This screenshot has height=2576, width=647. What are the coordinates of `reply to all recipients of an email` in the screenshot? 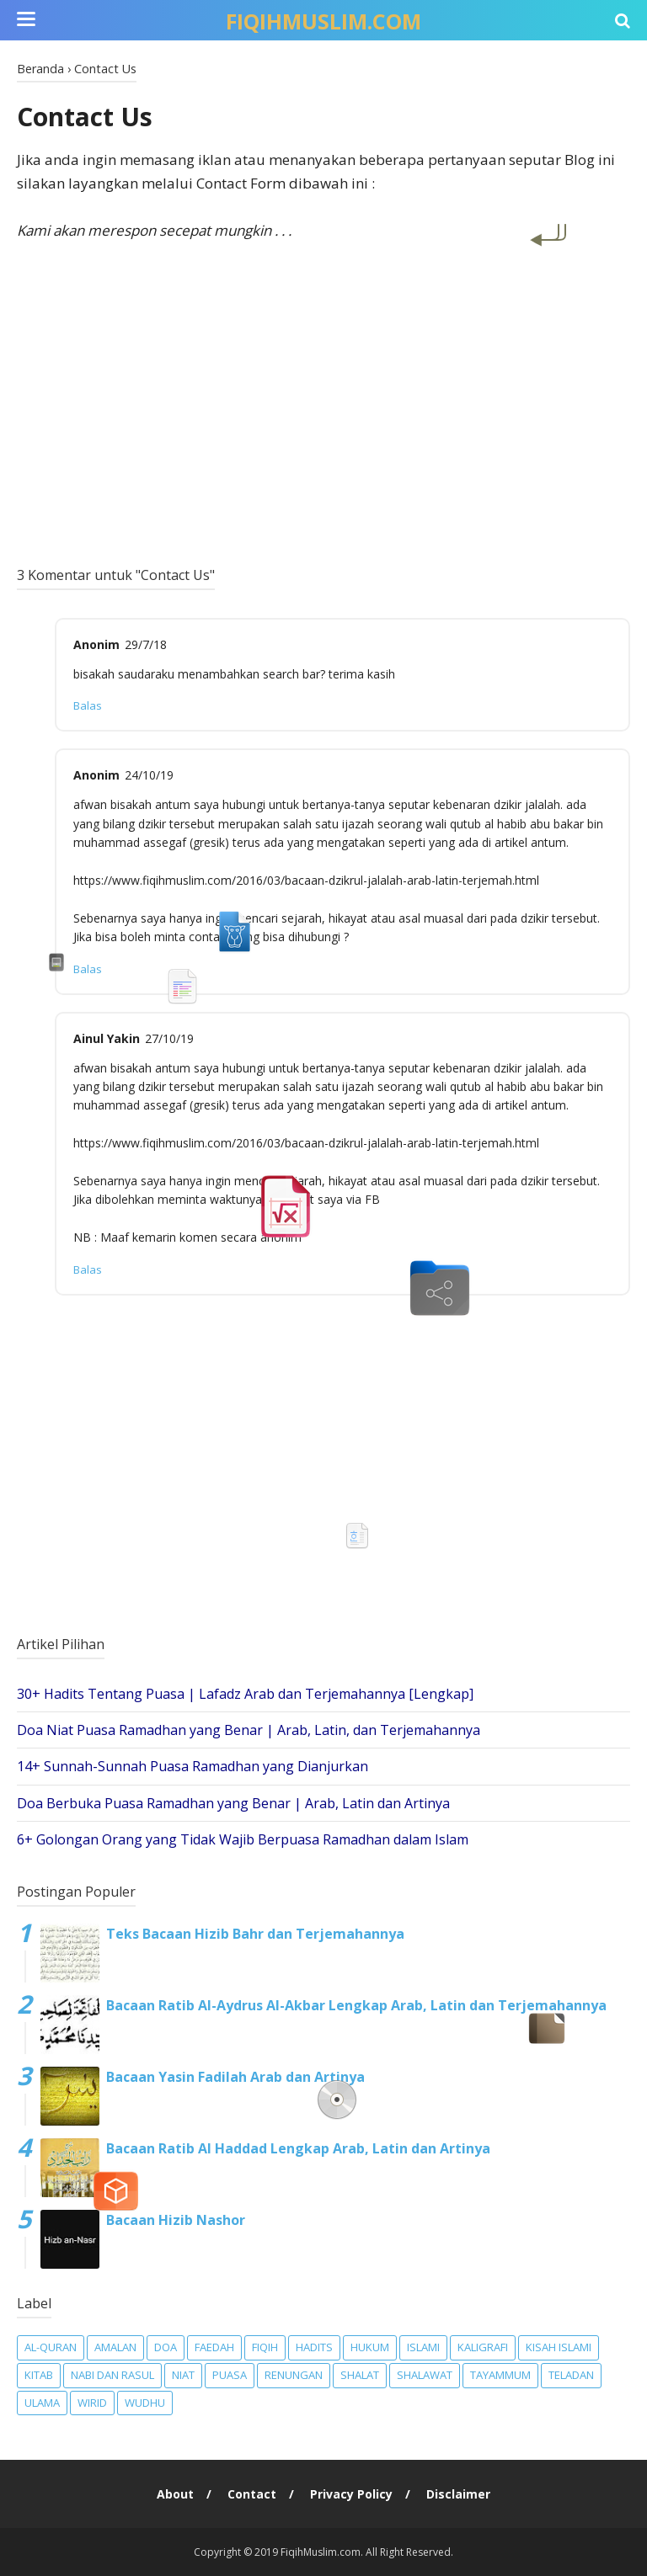 It's located at (548, 232).